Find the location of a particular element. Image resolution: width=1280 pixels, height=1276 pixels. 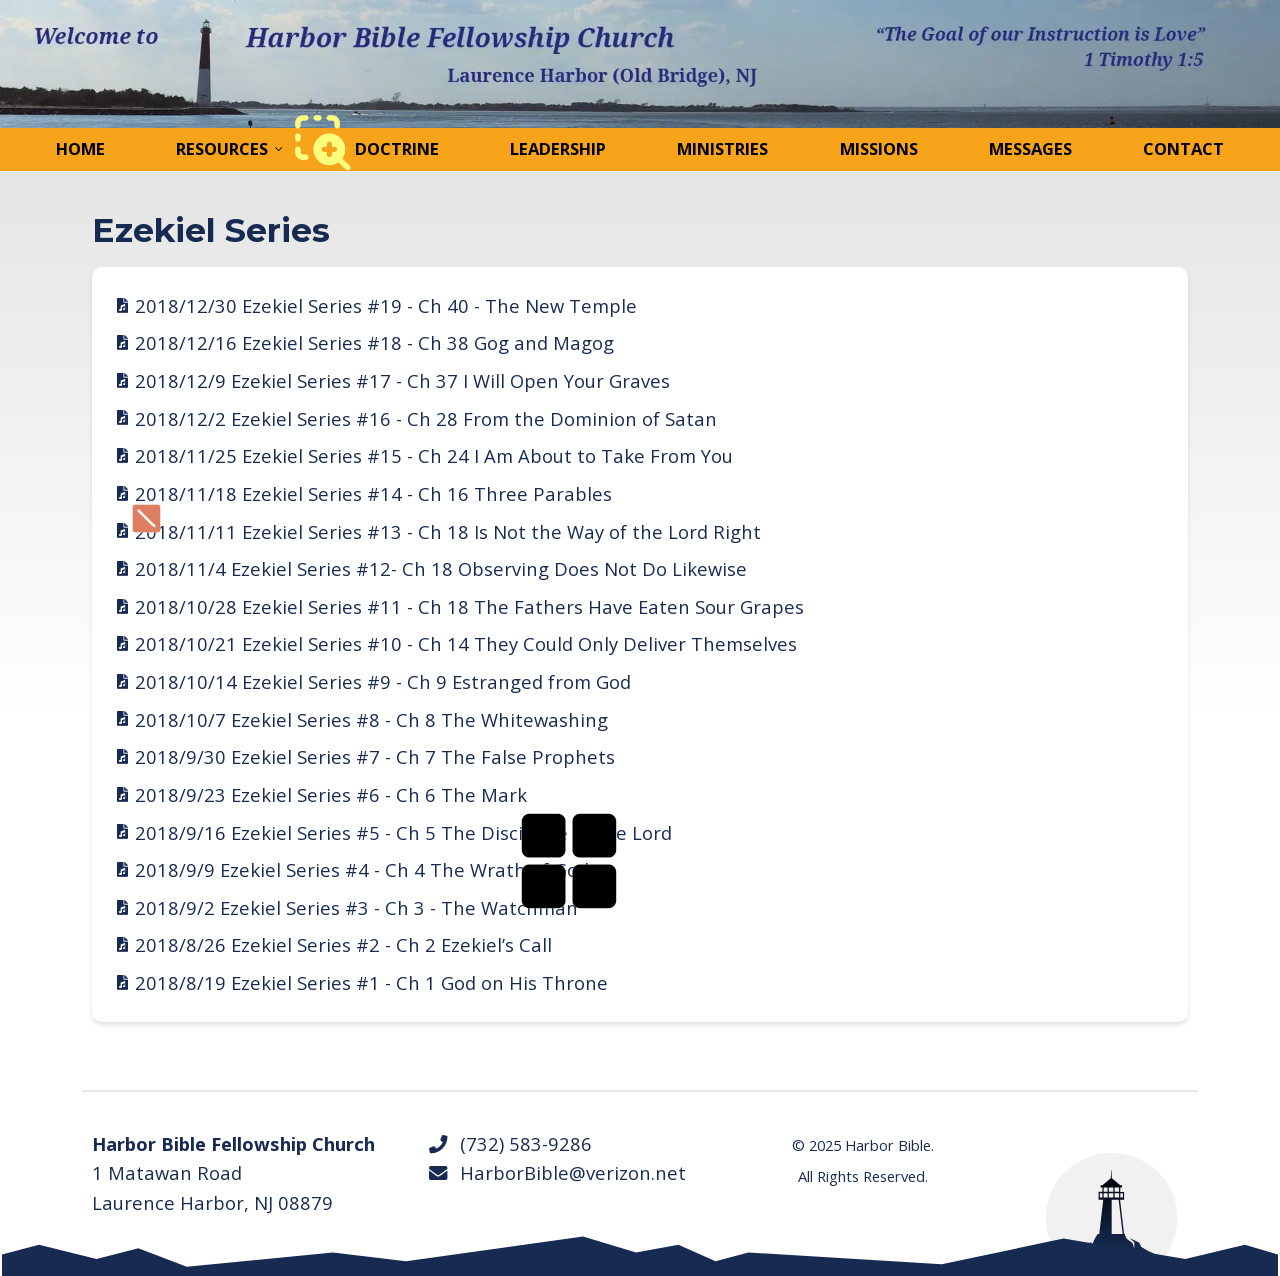

zoom in on a selected area is located at coordinates (321, 141).